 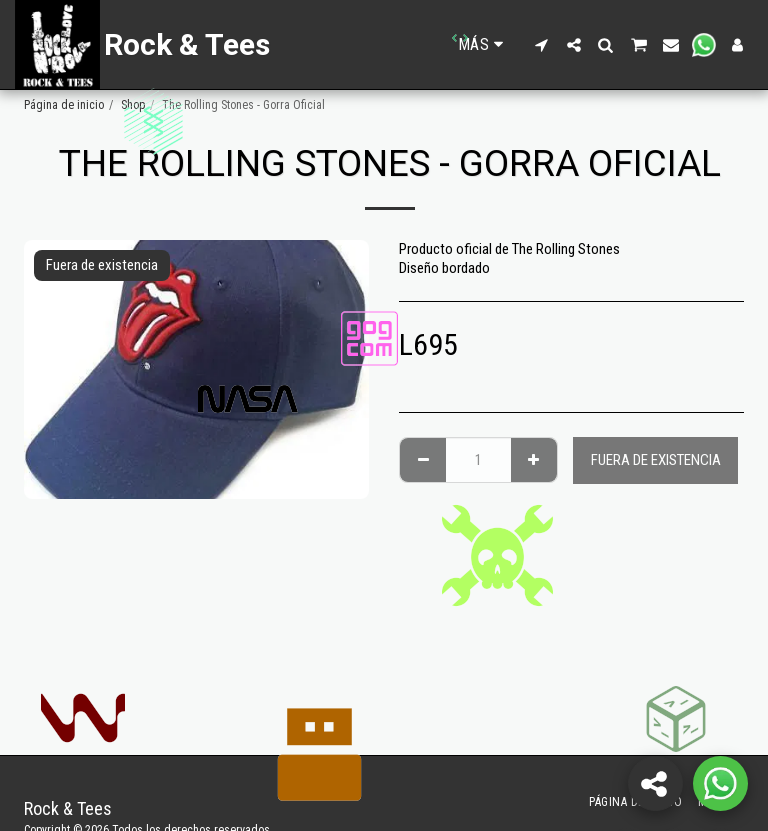 What do you see at coordinates (497, 555) in the screenshot?
I see `visit hackaday website or community` at bounding box center [497, 555].